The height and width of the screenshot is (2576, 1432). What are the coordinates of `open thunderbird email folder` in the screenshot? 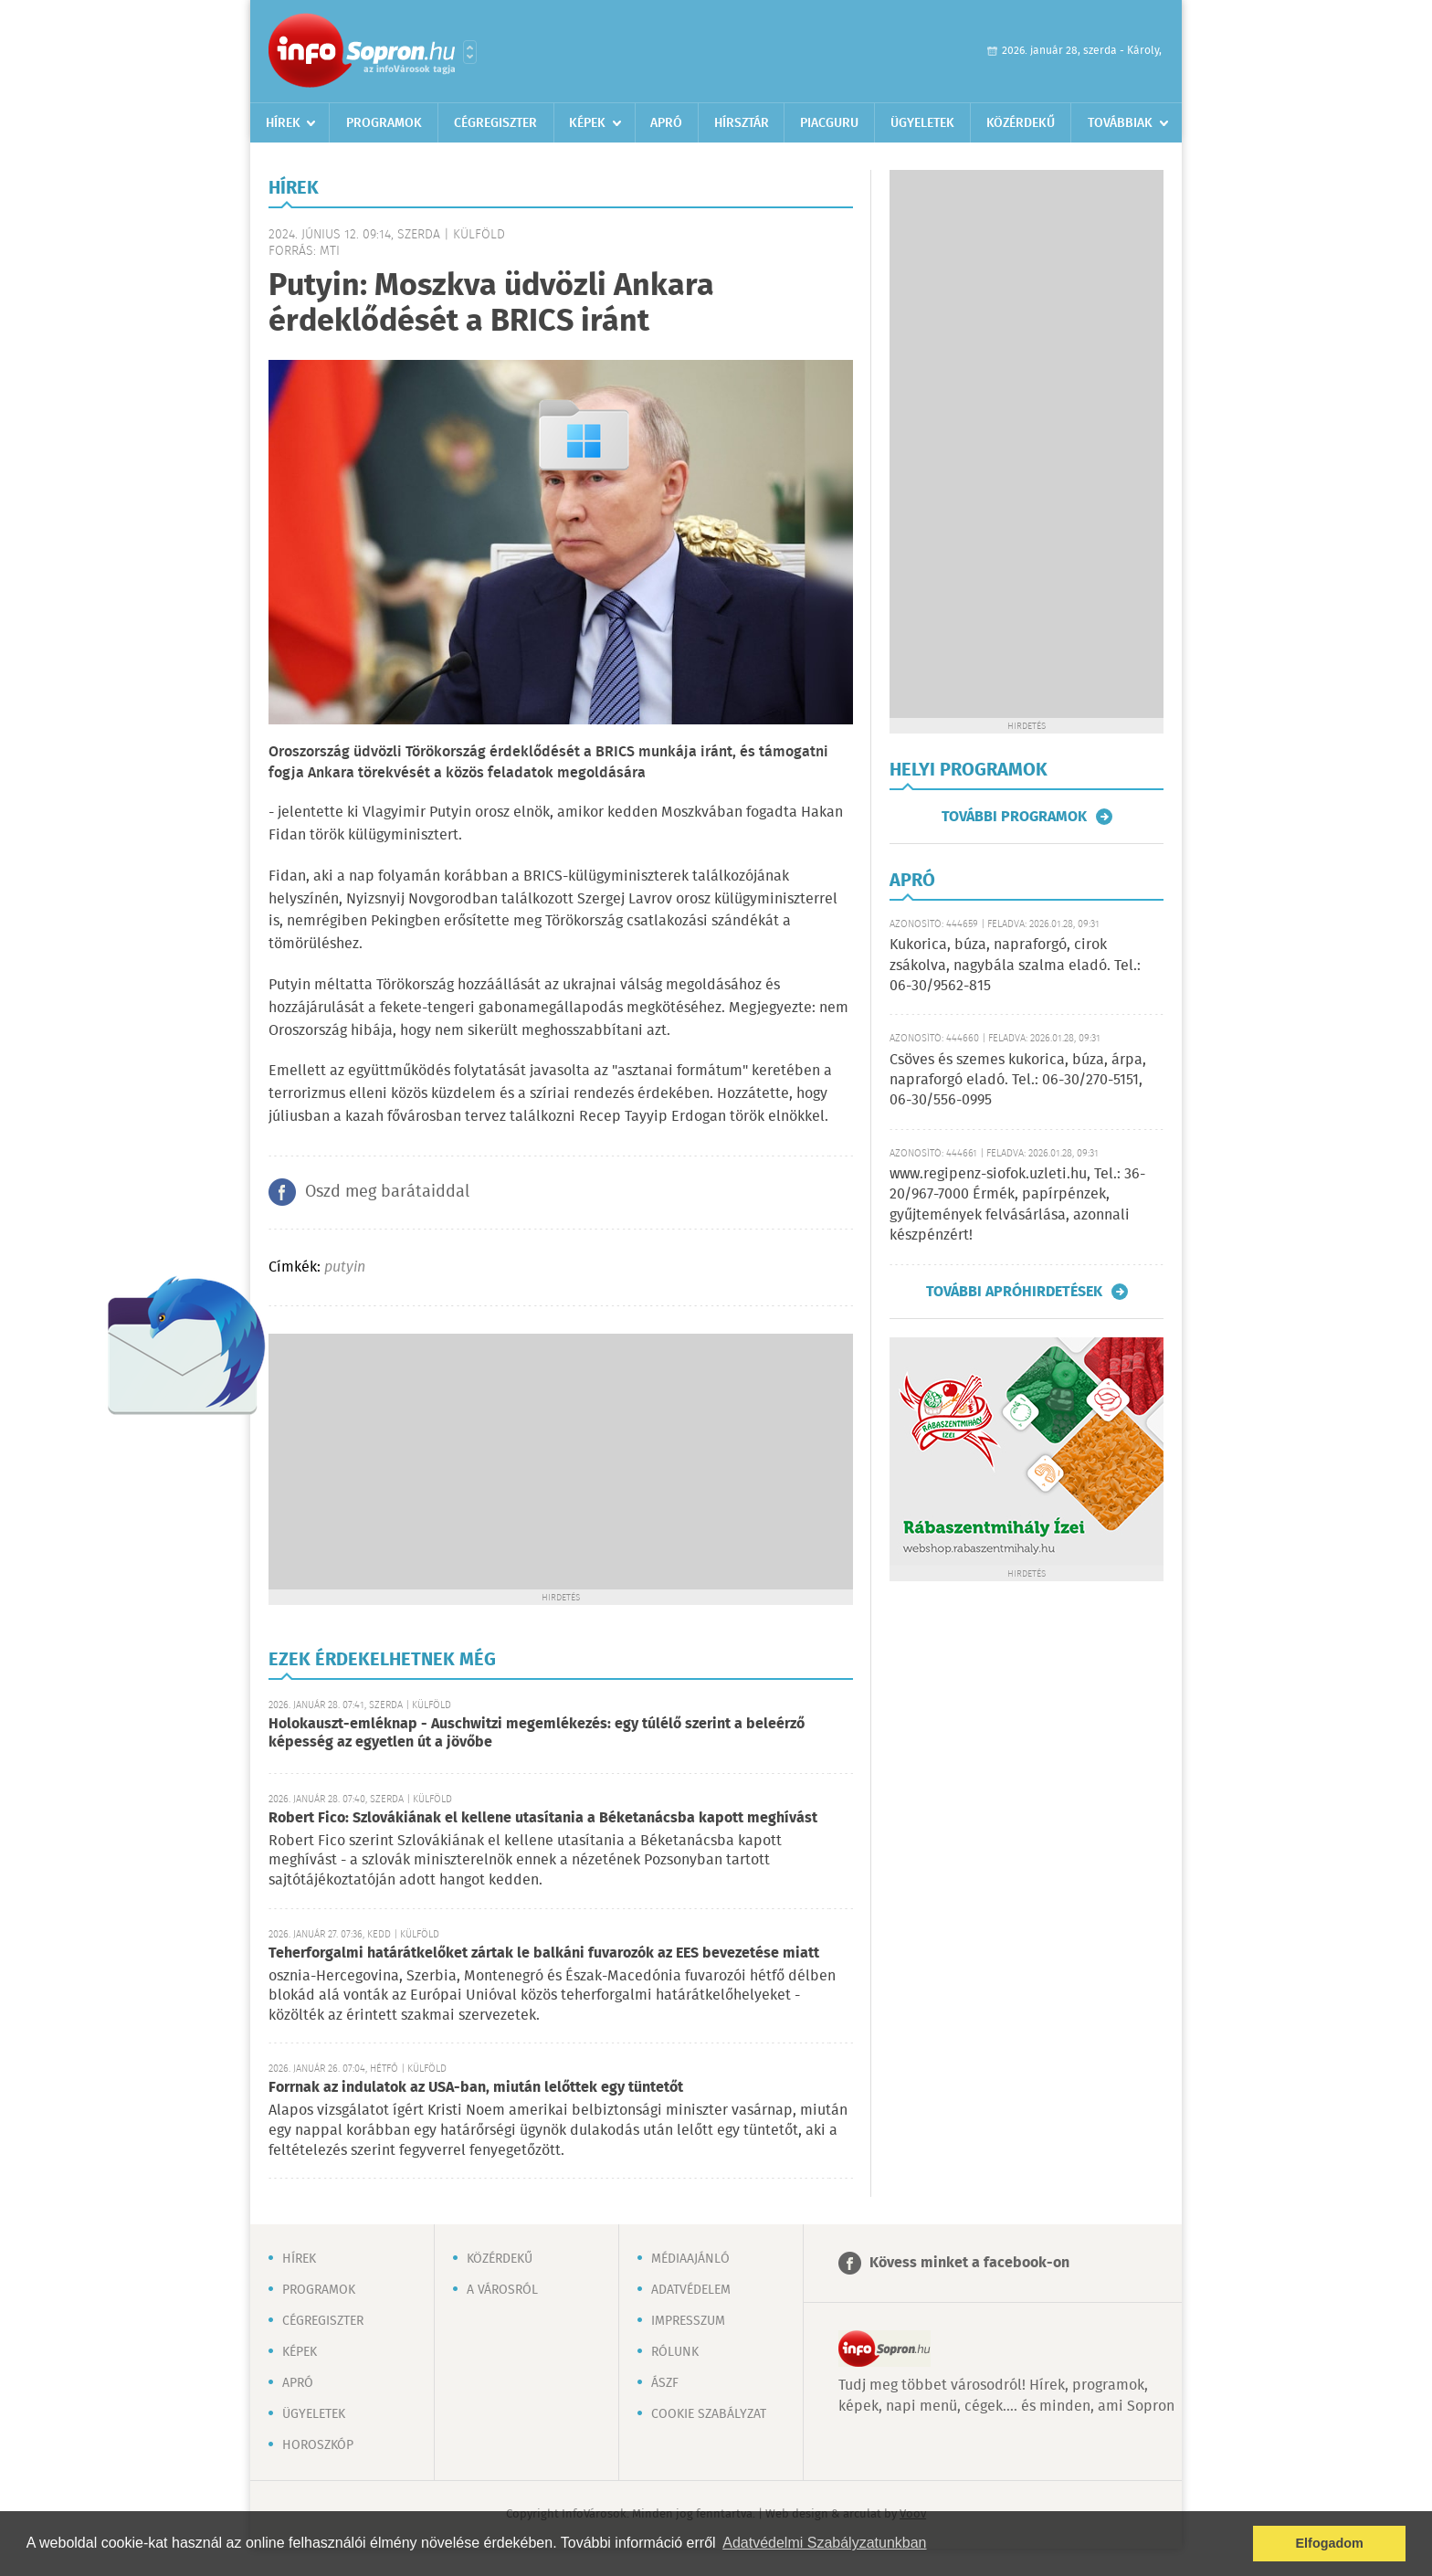 It's located at (182, 1360).